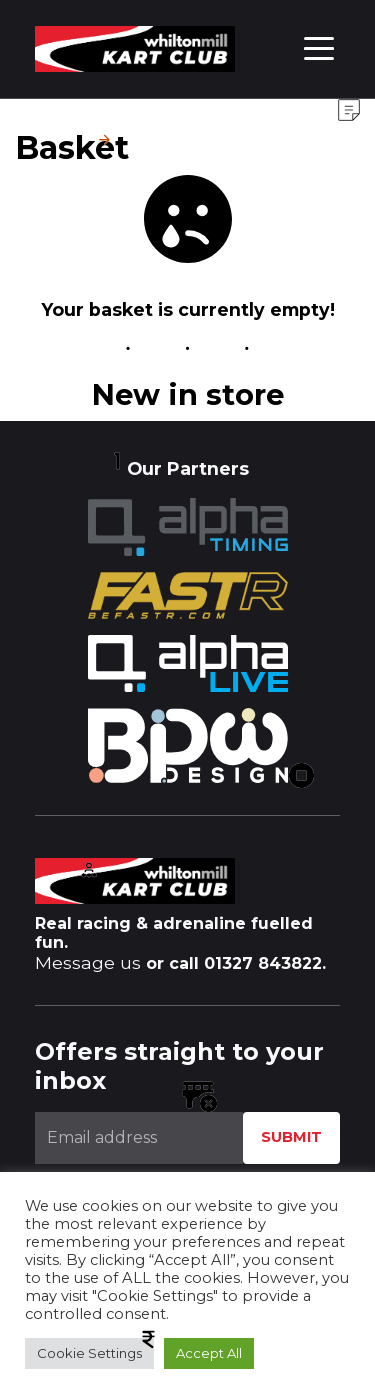 This screenshot has height=1399, width=375. What do you see at coordinates (200, 1095) in the screenshot?
I see `indicates a bridge or crossing is closed or unavailable` at bounding box center [200, 1095].